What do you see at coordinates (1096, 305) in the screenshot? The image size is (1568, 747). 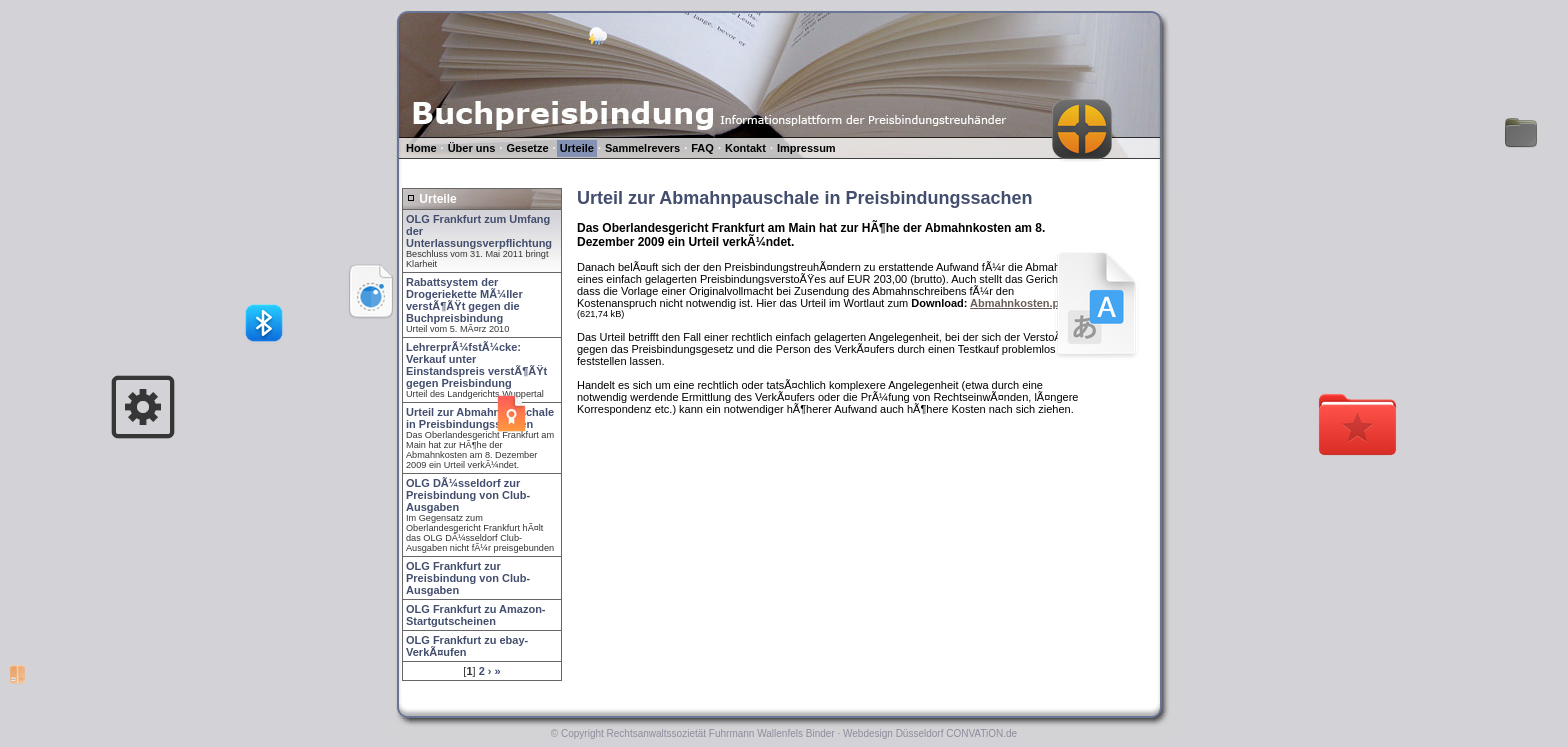 I see `a gettext translation file (.po/.pot)` at bounding box center [1096, 305].